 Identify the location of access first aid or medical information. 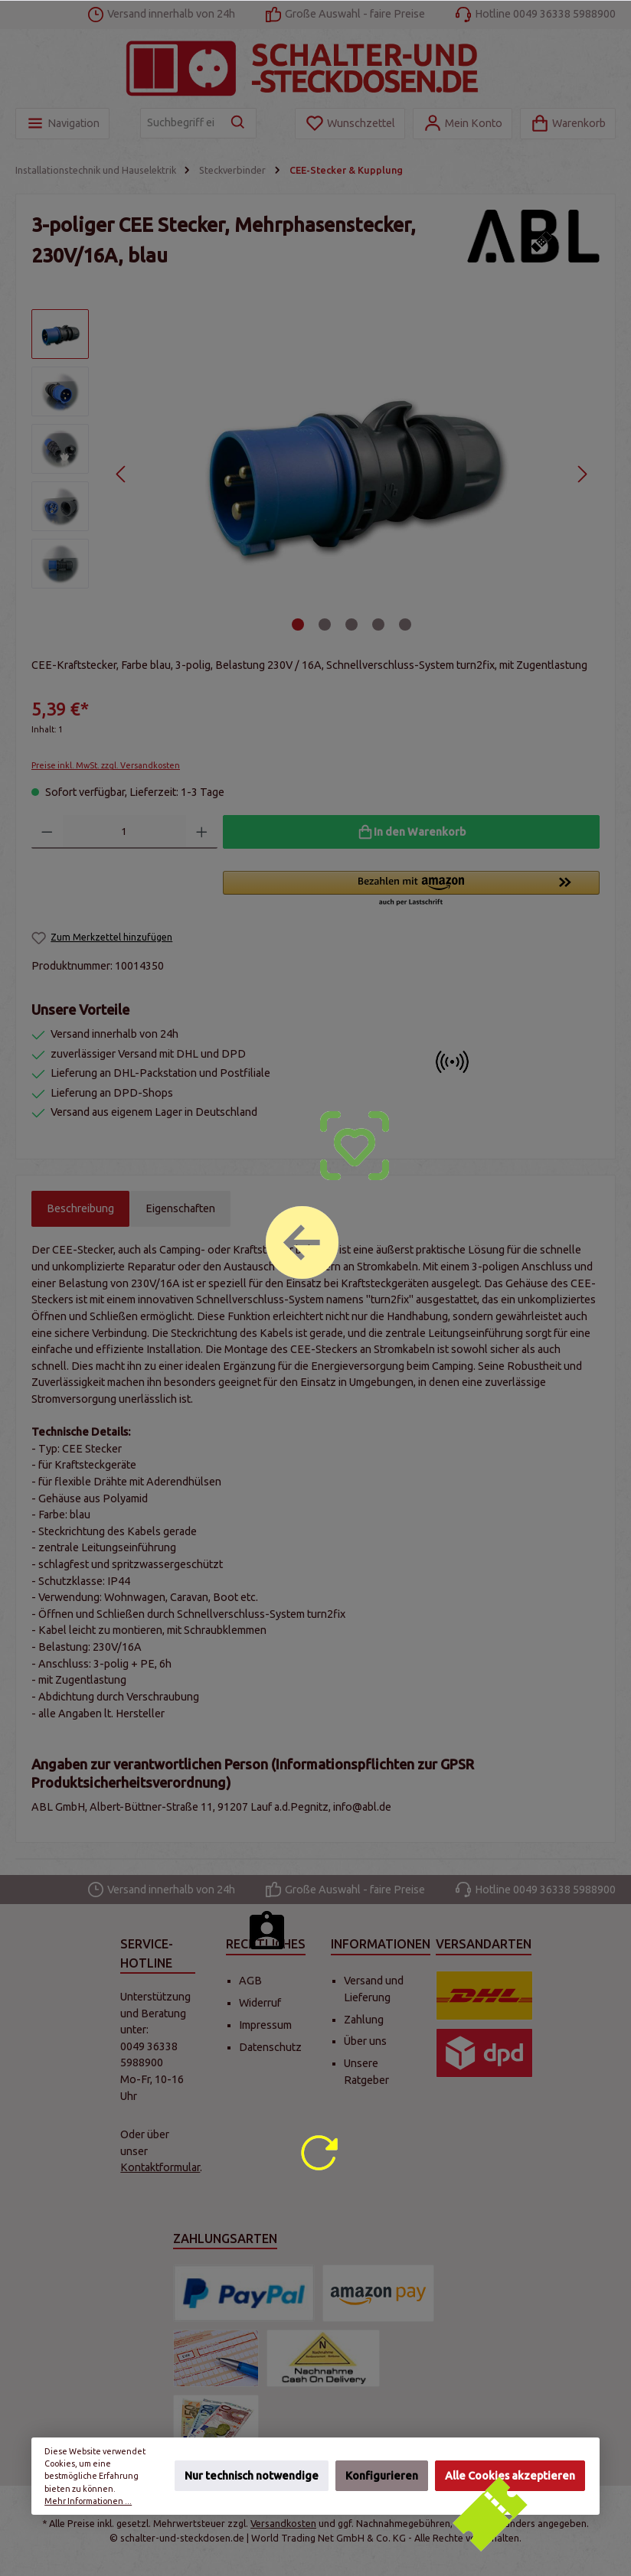
(541, 242).